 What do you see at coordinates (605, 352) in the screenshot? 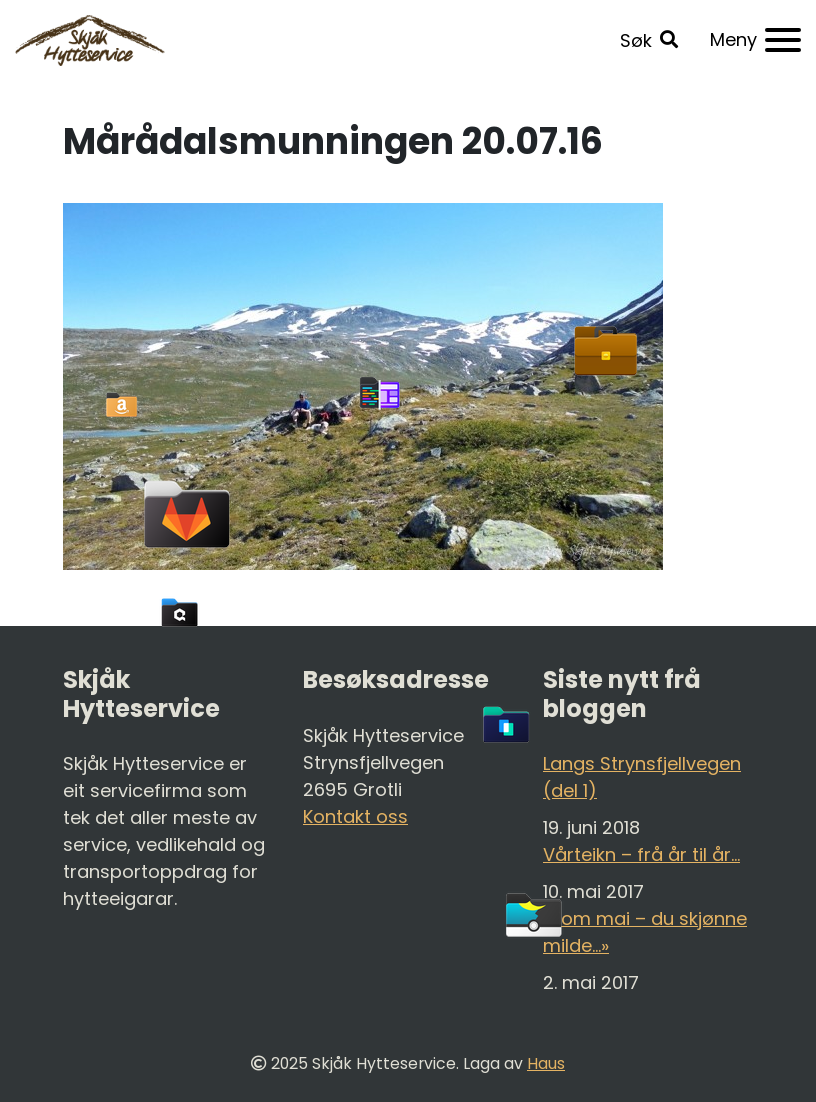
I see `open work or business documents folder` at bounding box center [605, 352].